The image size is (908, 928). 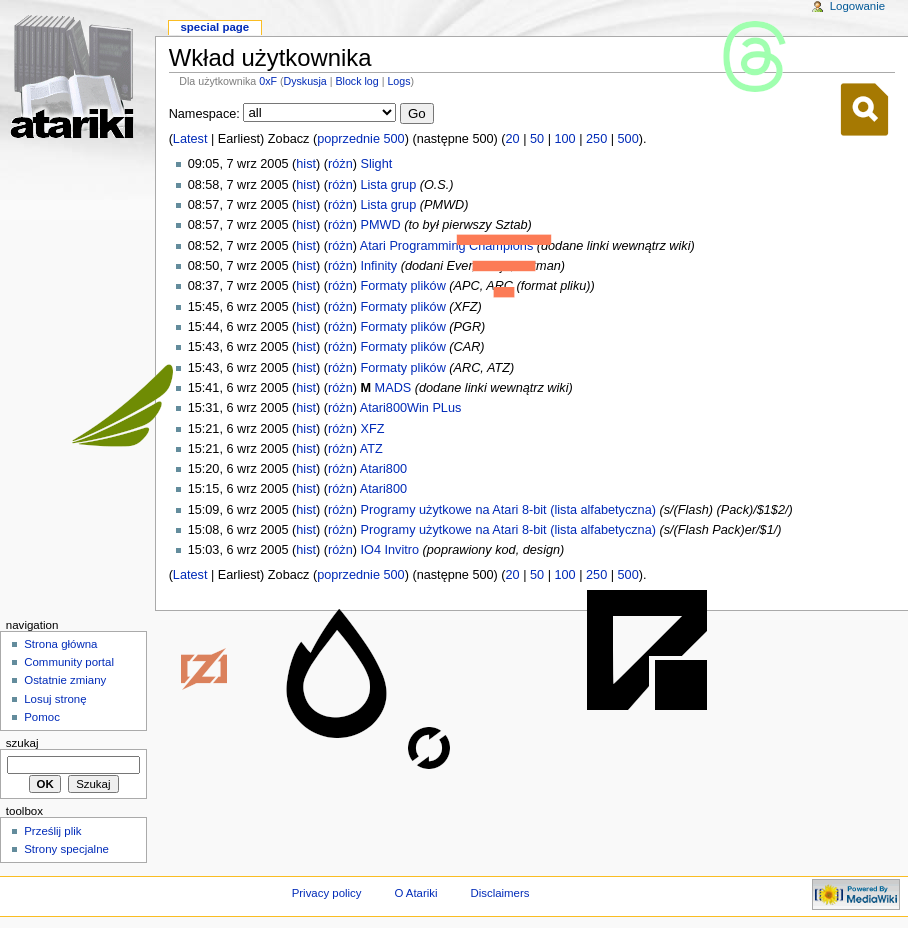 What do you see at coordinates (204, 669) in the screenshot?
I see `zig programming language logo` at bounding box center [204, 669].